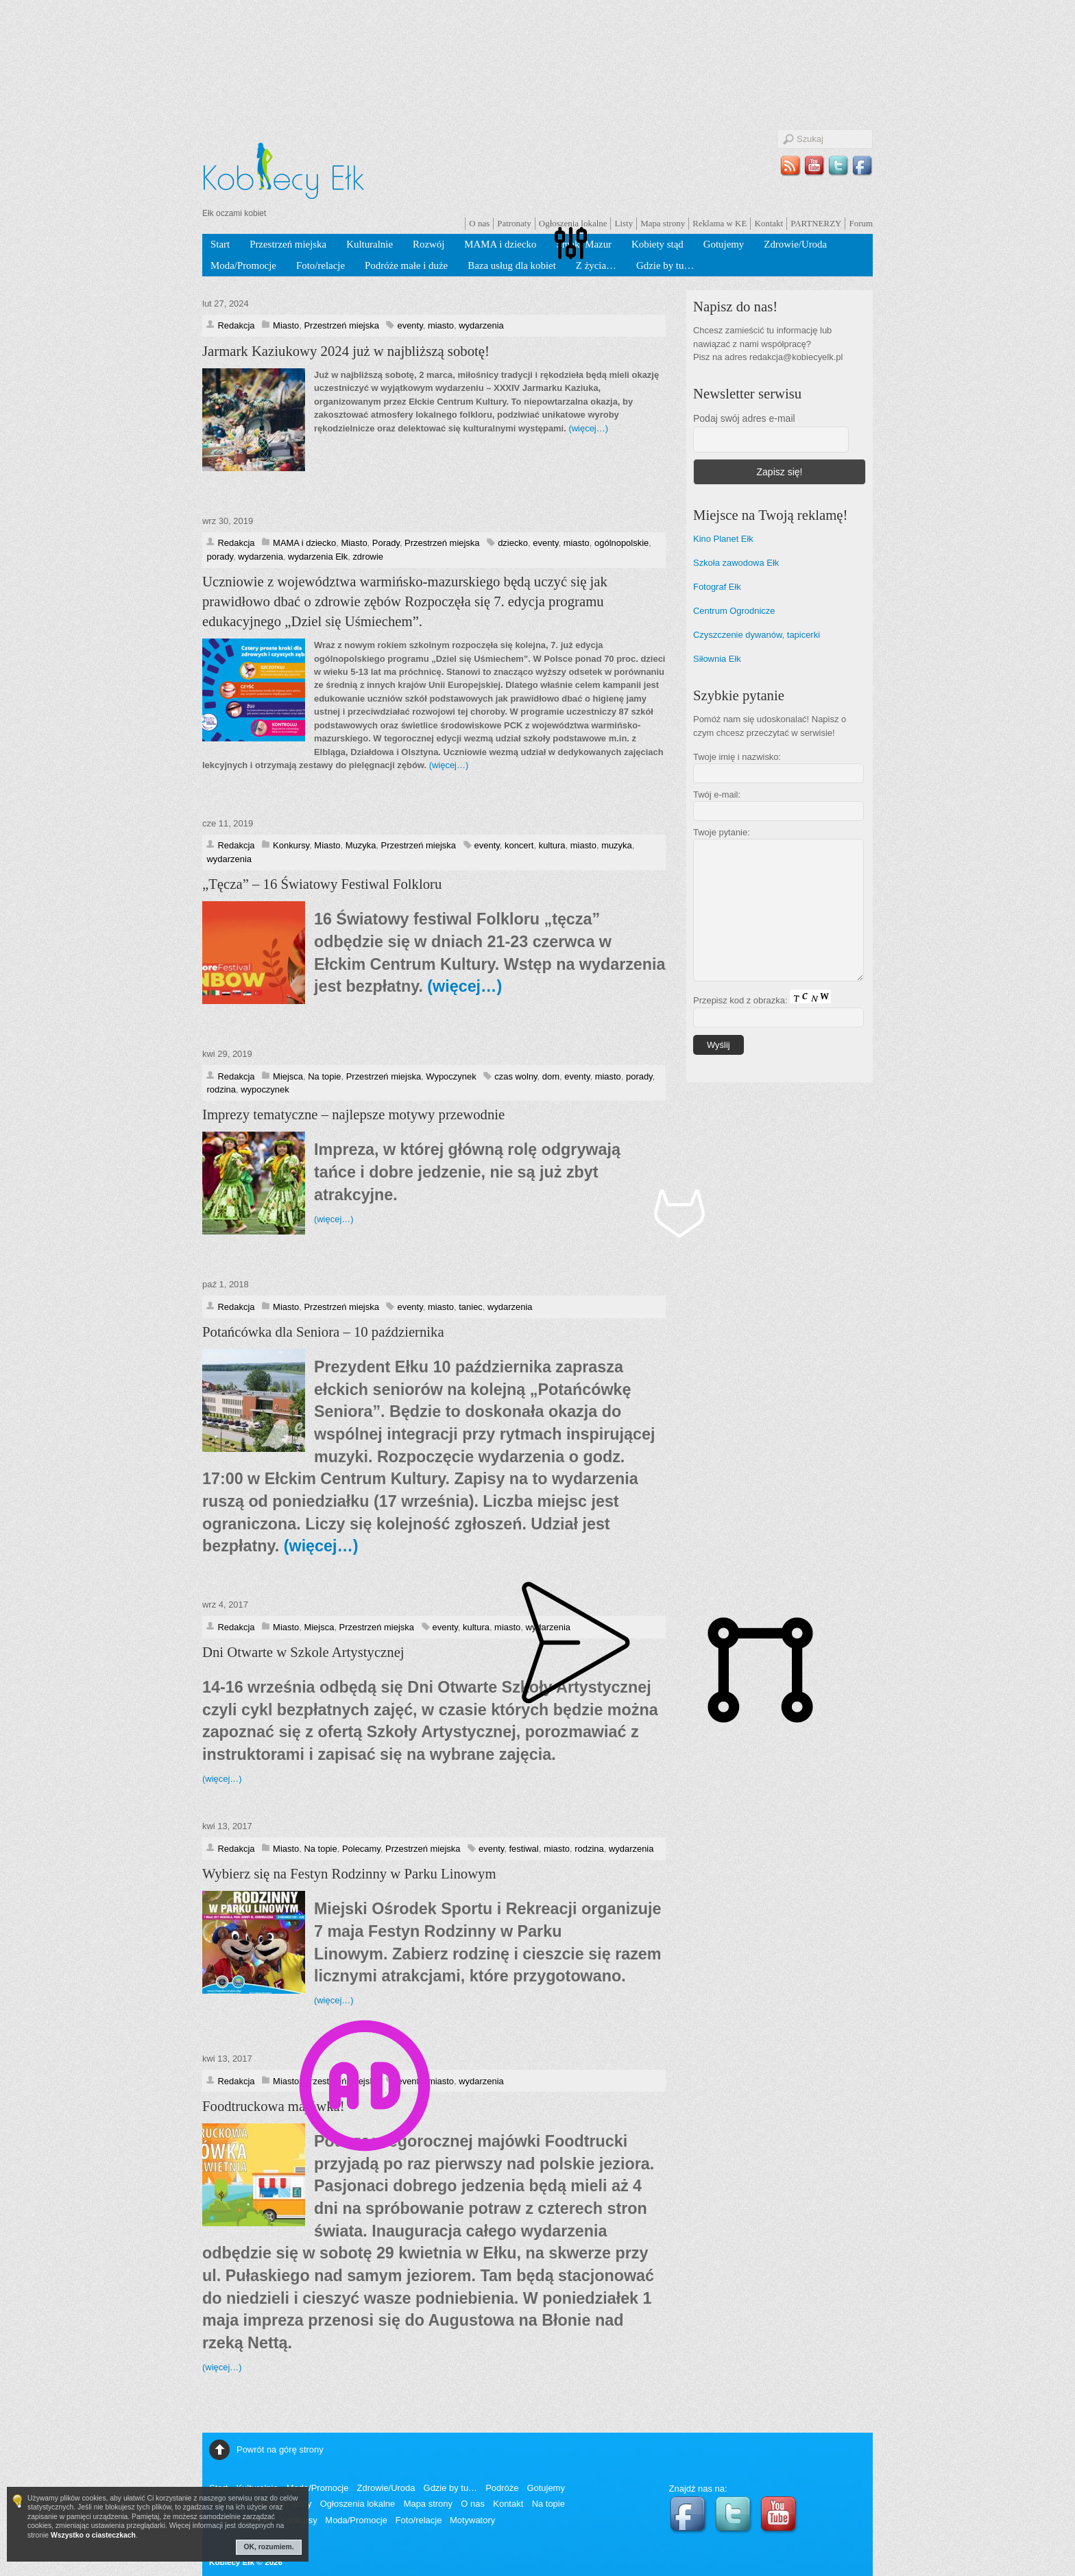  What do you see at coordinates (365, 2086) in the screenshot?
I see `indicates sponsored or advertisement content` at bounding box center [365, 2086].